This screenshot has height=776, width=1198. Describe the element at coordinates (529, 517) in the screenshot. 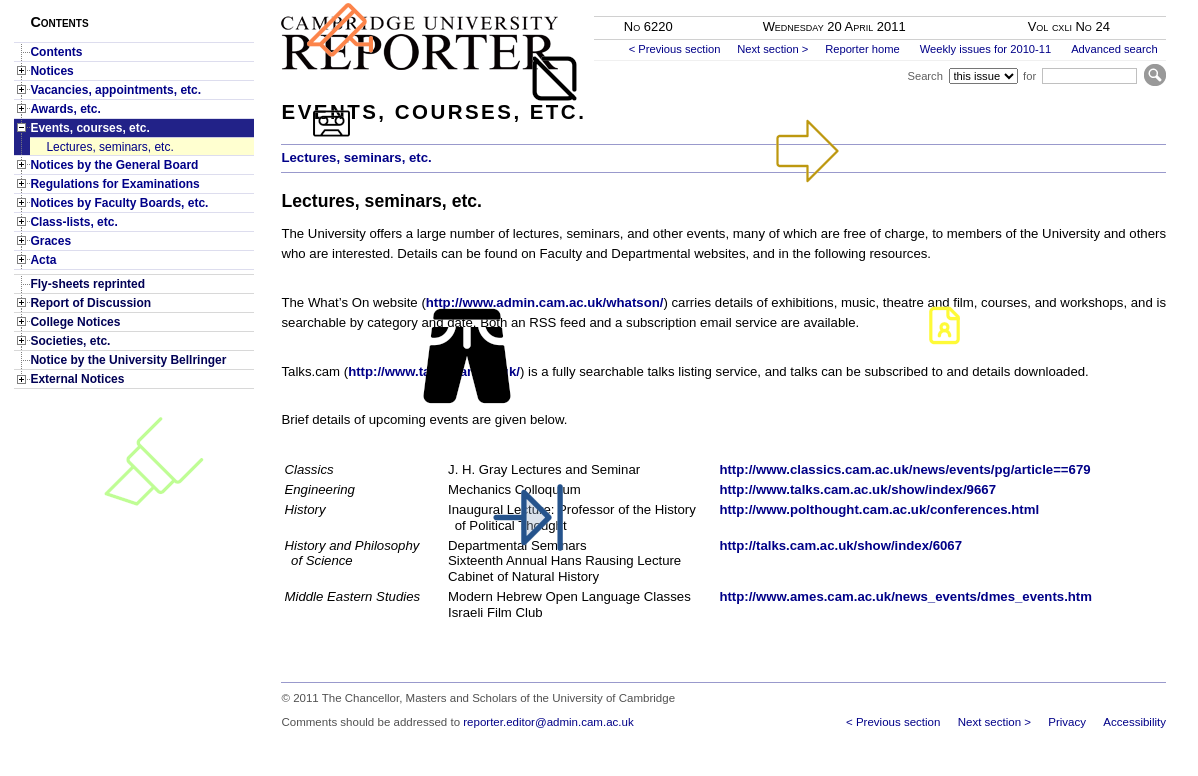

I see `skip to end of content` at that location.